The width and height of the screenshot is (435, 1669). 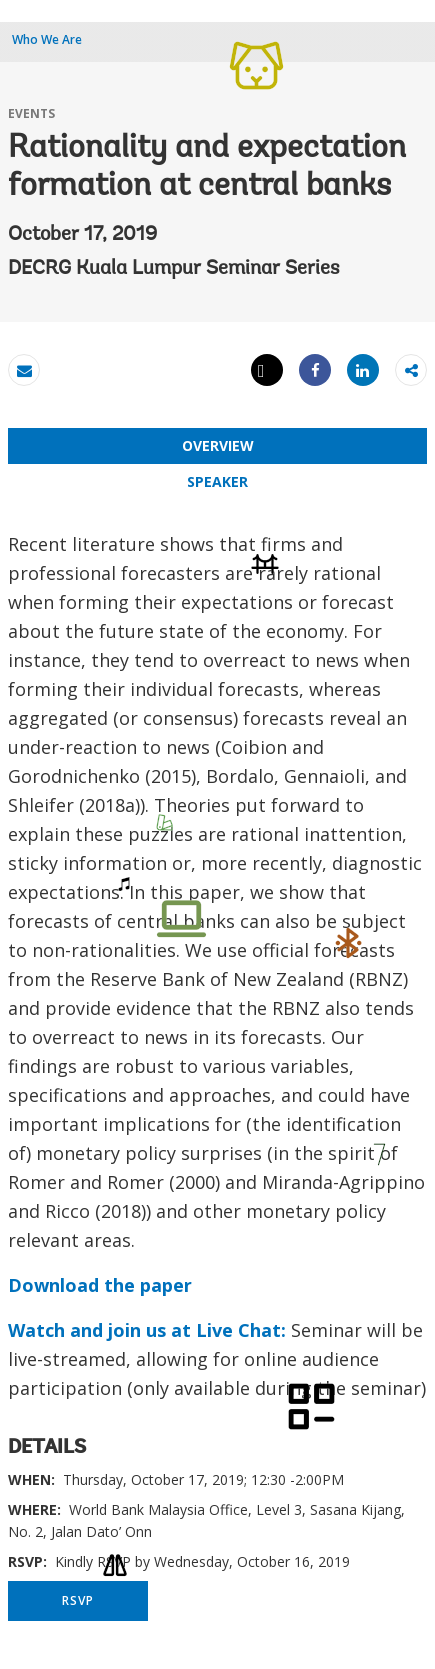 What do you see at coordinates (348, 943) in the screenshot?
I see `indicates bluetooth is connected to a device` at bounding box center [348, 943].